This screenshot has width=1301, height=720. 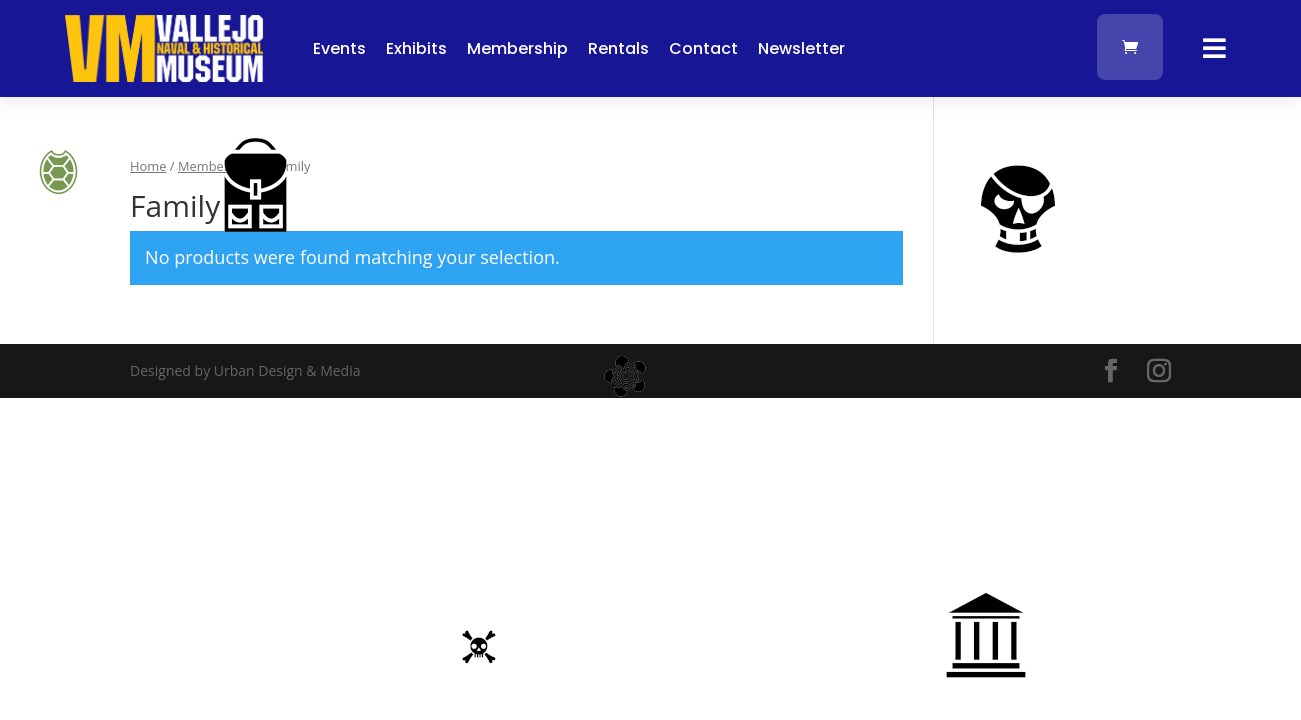 I want to click on access your inventory or stored items, so click(x=255, y=184).